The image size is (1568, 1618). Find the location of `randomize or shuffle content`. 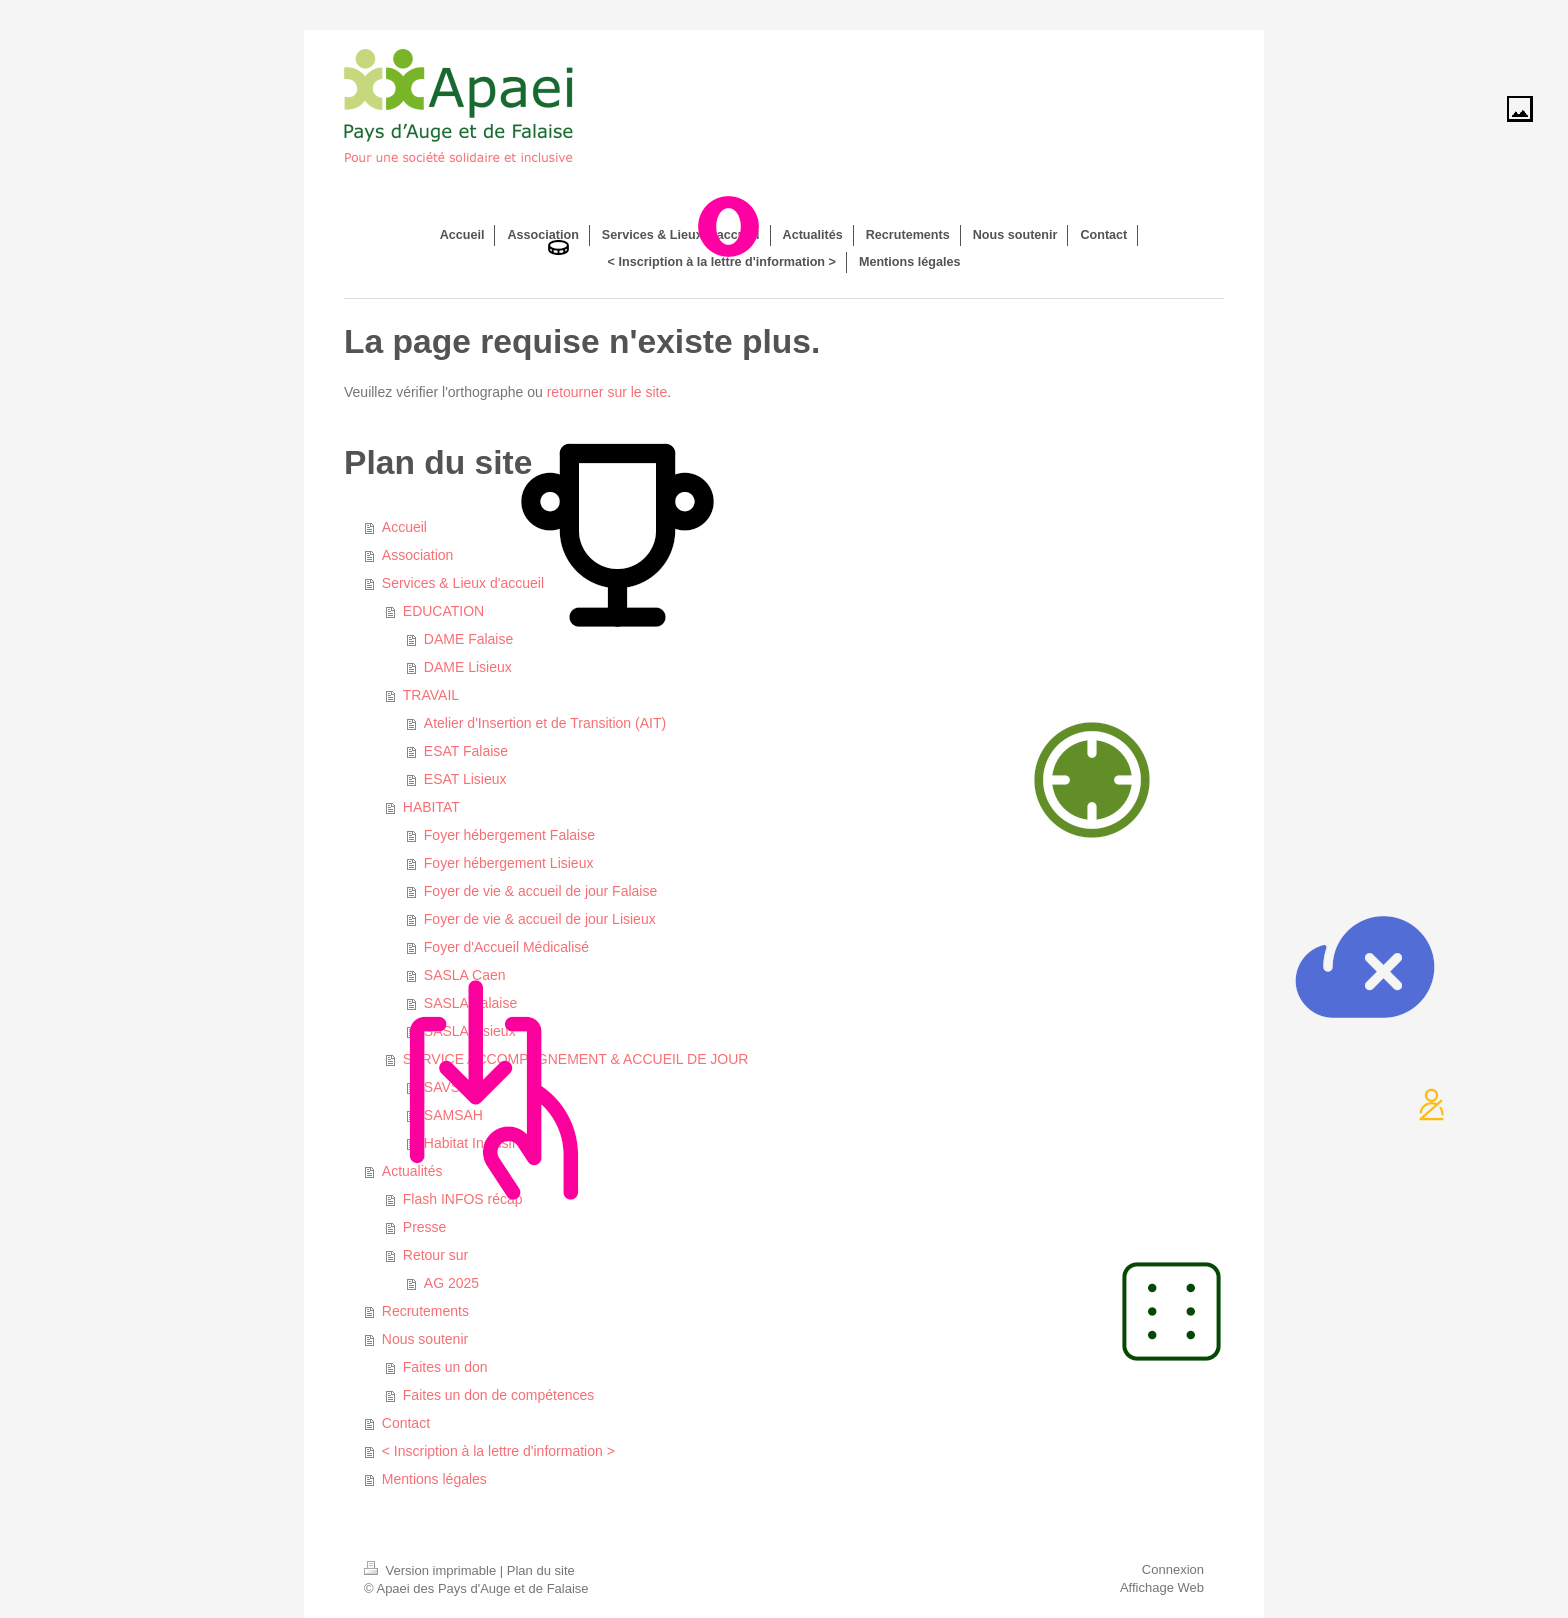

randomize or shuffle content is located at coordinates (1171, 1311).